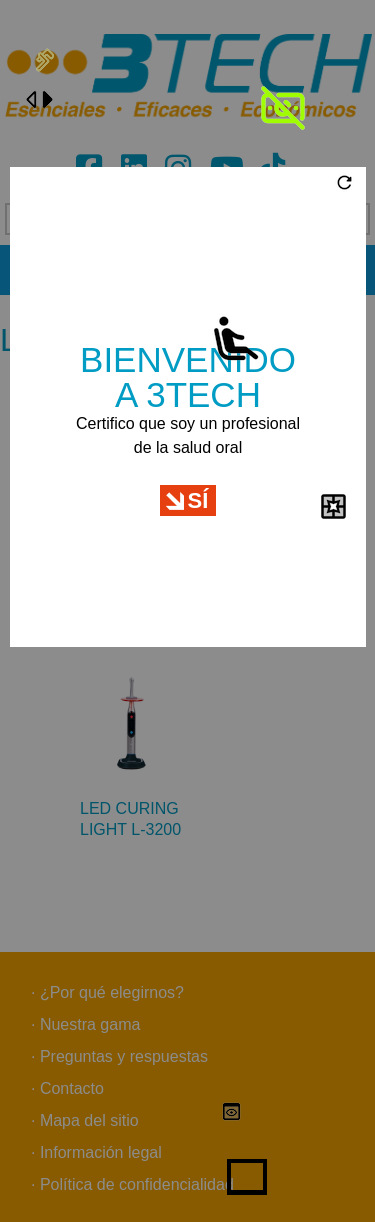 The width and height of the screenshot is (375, 1222). I want to click on preview content before opening or saving, so click(231, 1111).